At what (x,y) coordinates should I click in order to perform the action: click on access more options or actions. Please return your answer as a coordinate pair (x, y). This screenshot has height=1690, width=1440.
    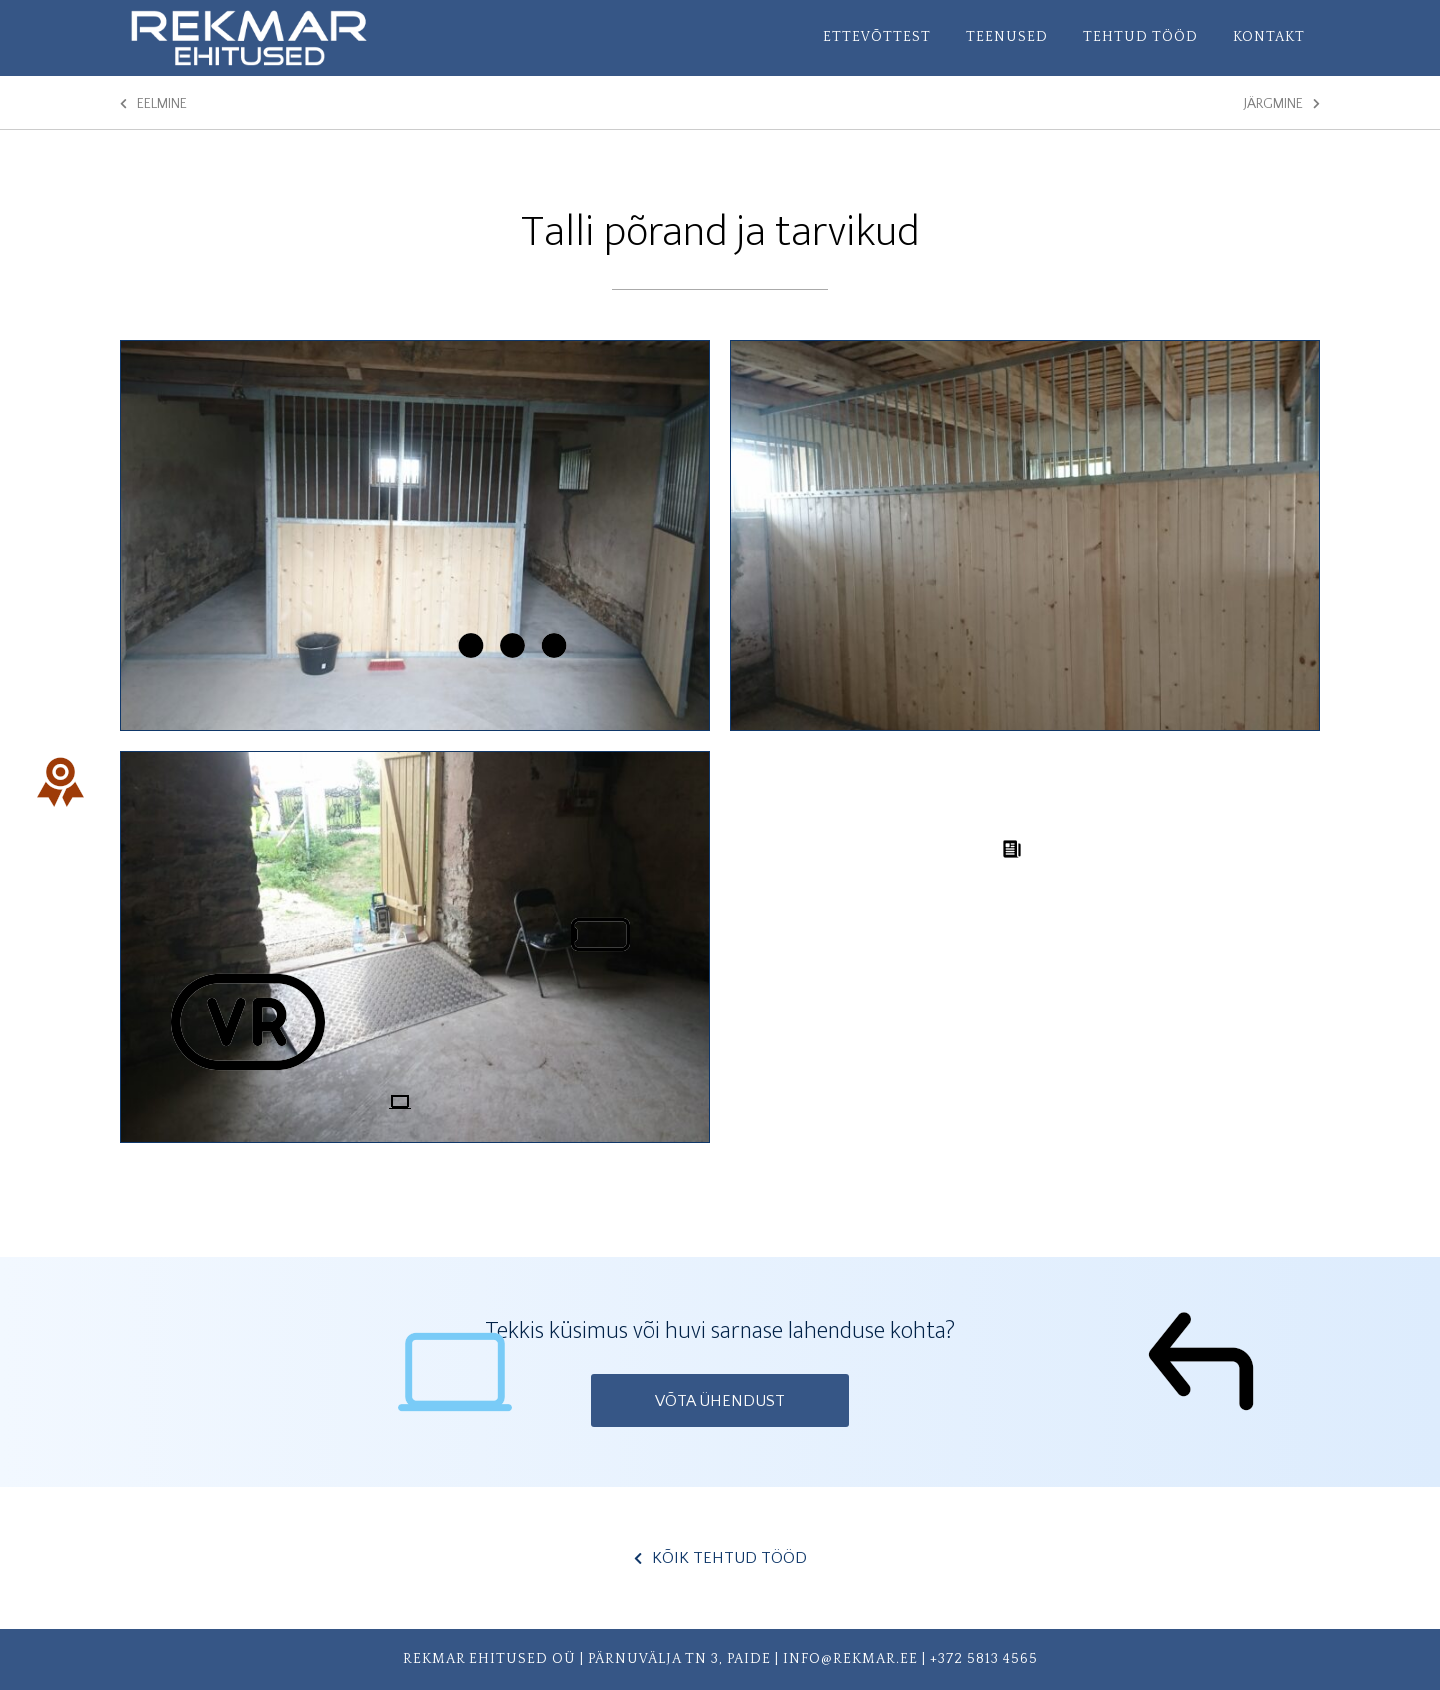
    Looking at the image, I should click on (512, 645).